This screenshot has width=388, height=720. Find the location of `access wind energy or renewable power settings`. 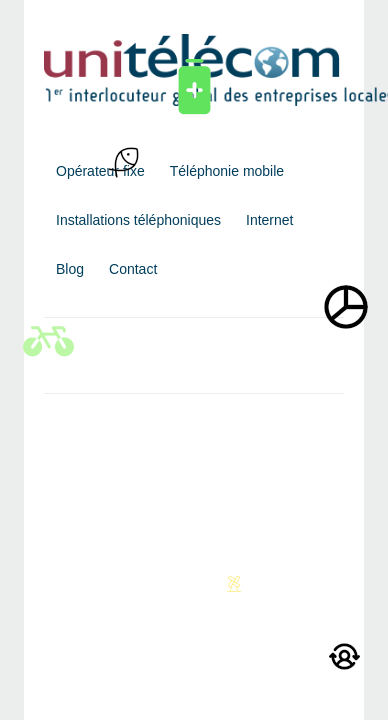

access wind energy or renewable power settings is located at coordinates (234, 584).